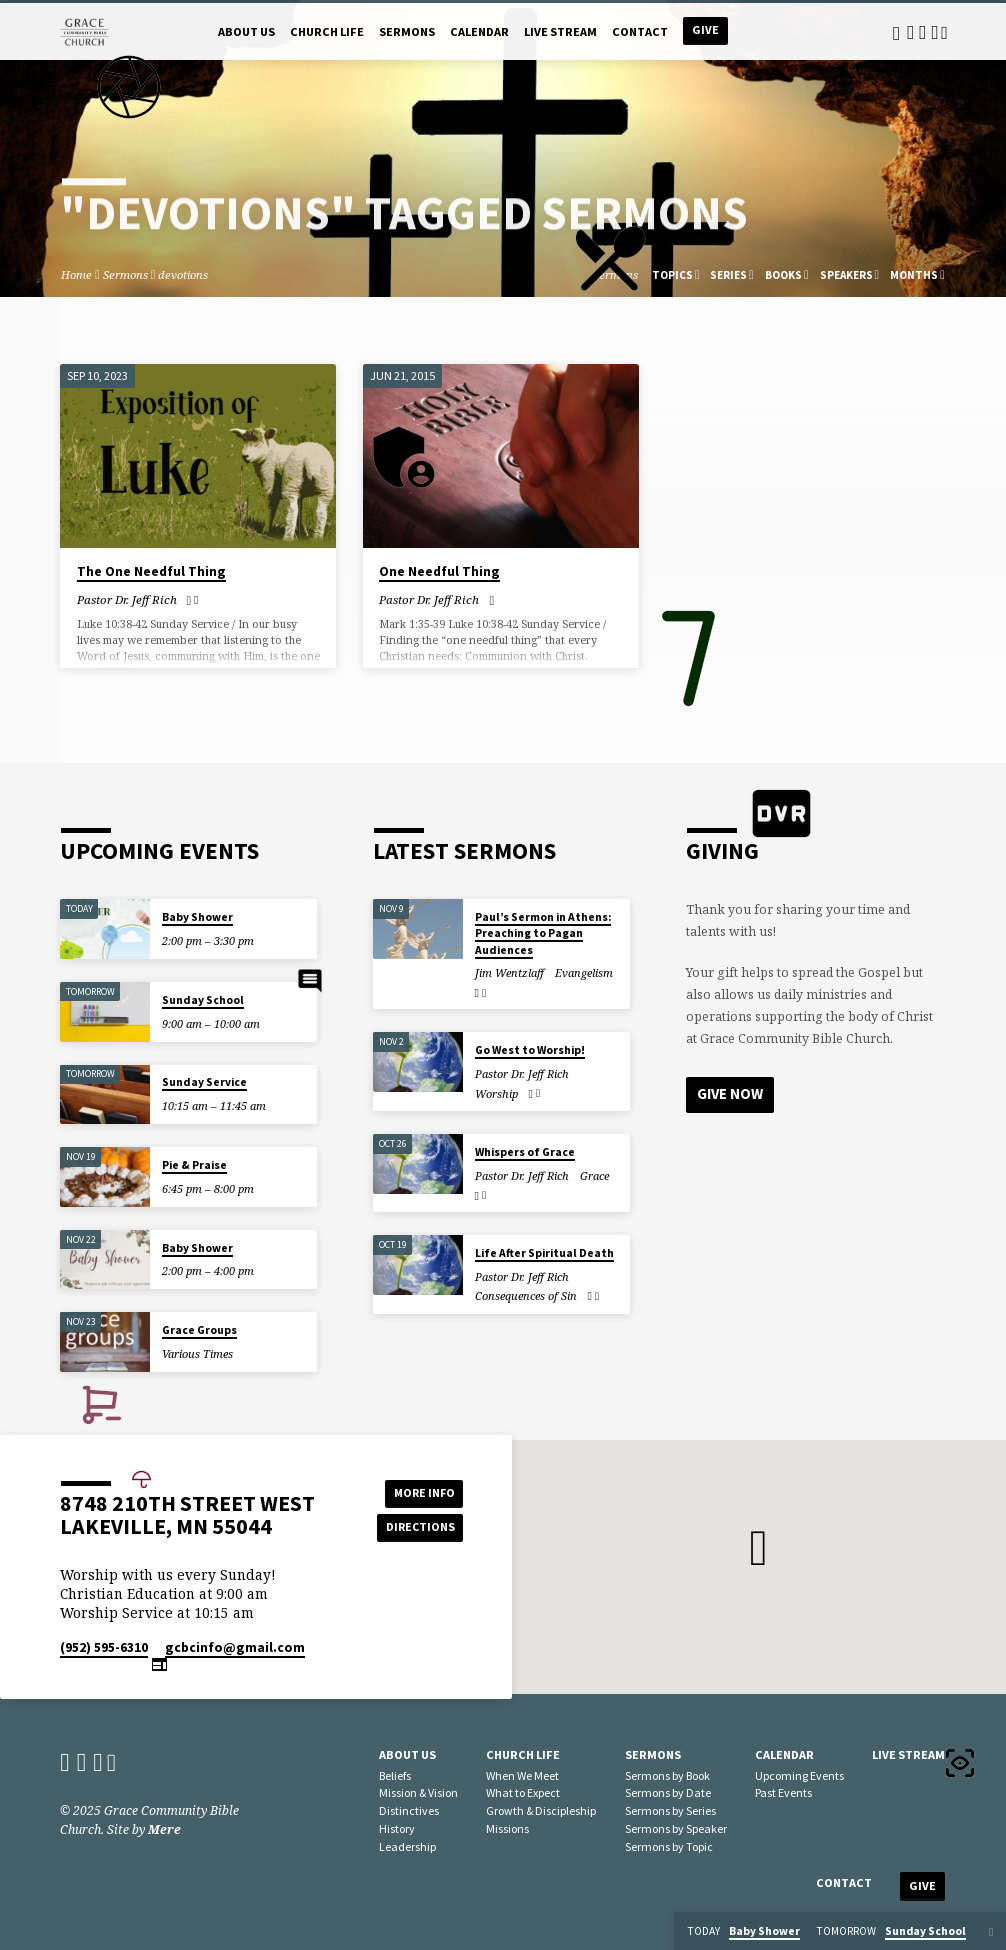 This screenshot has height=1950, width=1006. What do you see at coordinates (609, 258) in the screenshot?
I see `view restaurant or dining options` at bounding box center [609, 258].